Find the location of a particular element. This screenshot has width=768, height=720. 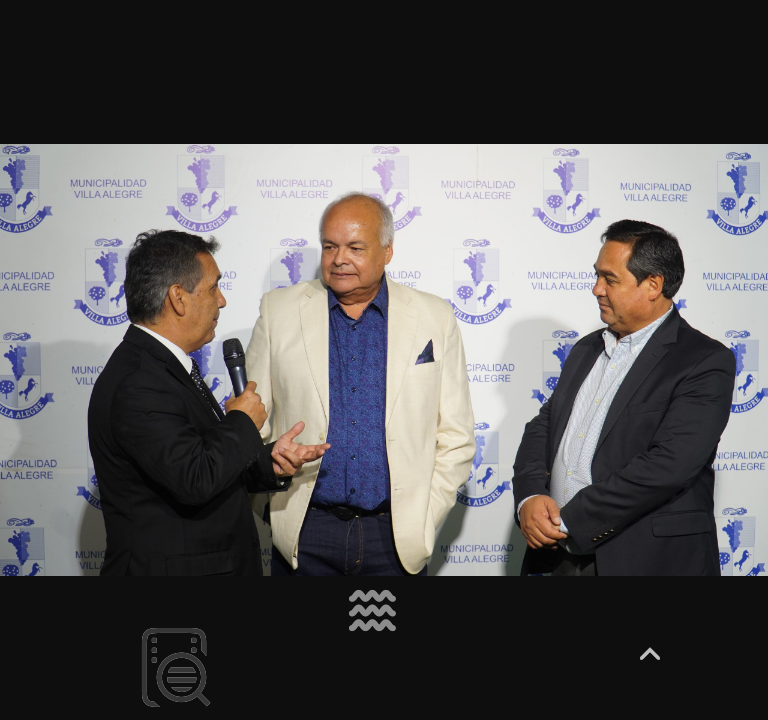

navigate up or go to parent directory is located at coordinates (650, 653).